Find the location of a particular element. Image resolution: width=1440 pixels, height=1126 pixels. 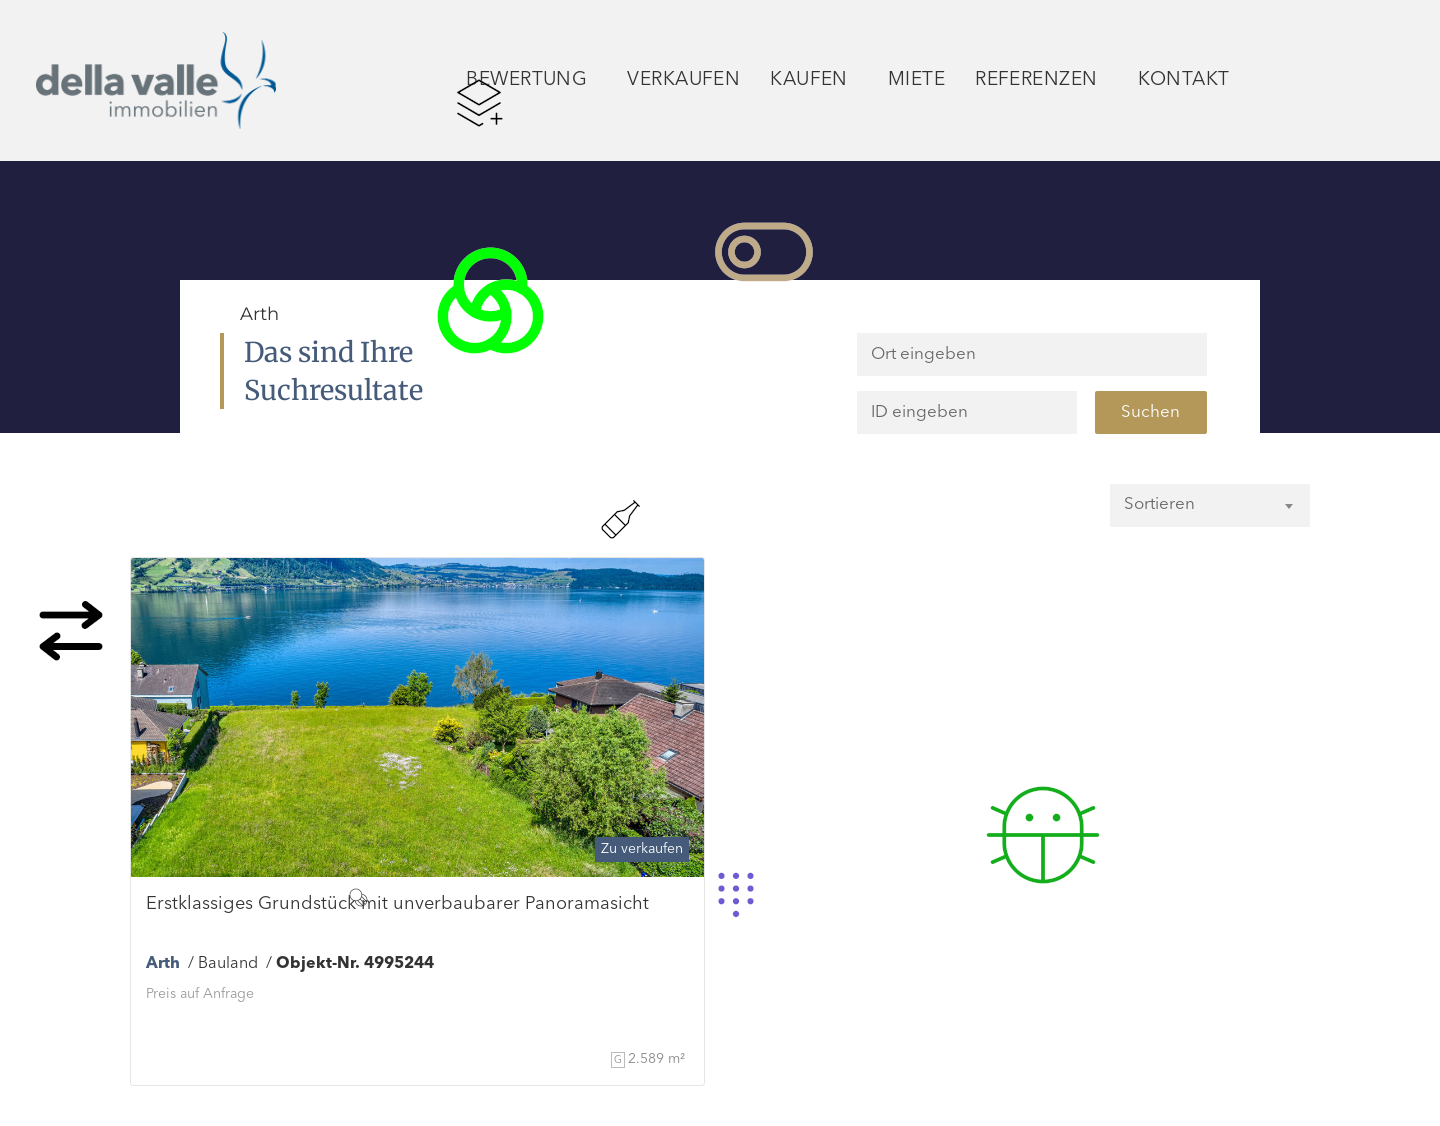

access your spaces or workspaces is located at coordinates (490, 300).